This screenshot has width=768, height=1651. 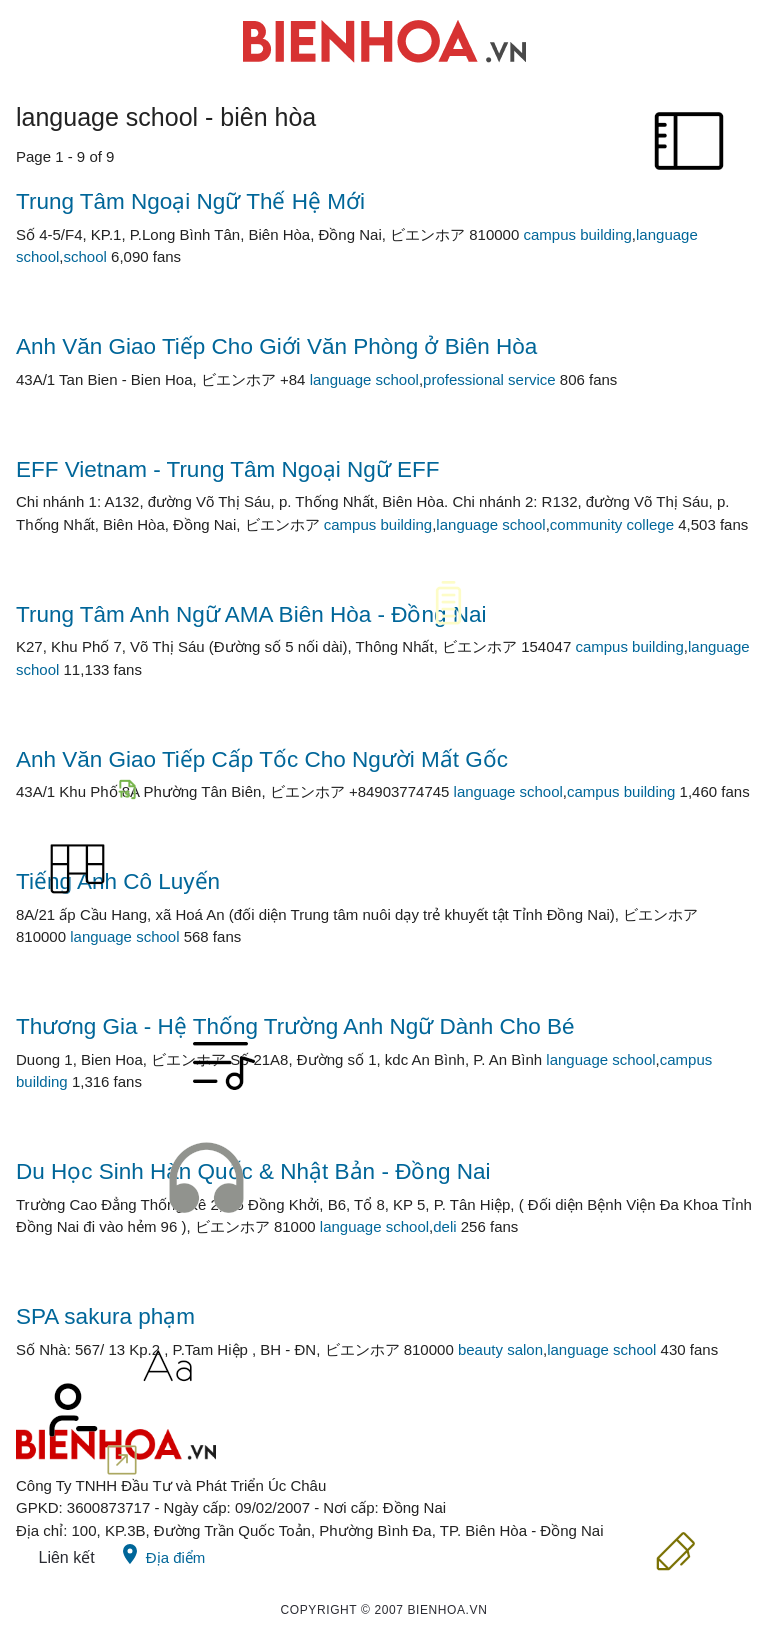 I want to click on a TypeScript file, so click(x=127, y=789).